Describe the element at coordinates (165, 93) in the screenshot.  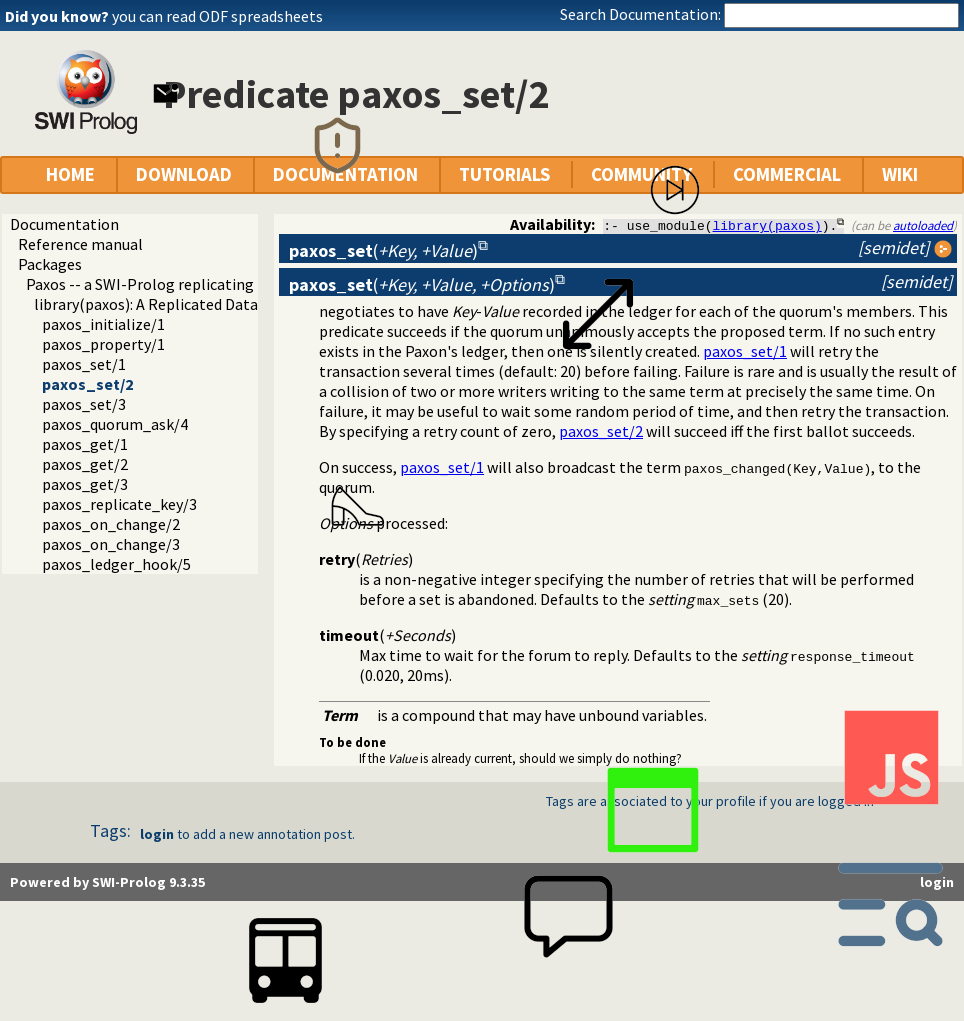
I see `indicates unread email in inbox` at that location.